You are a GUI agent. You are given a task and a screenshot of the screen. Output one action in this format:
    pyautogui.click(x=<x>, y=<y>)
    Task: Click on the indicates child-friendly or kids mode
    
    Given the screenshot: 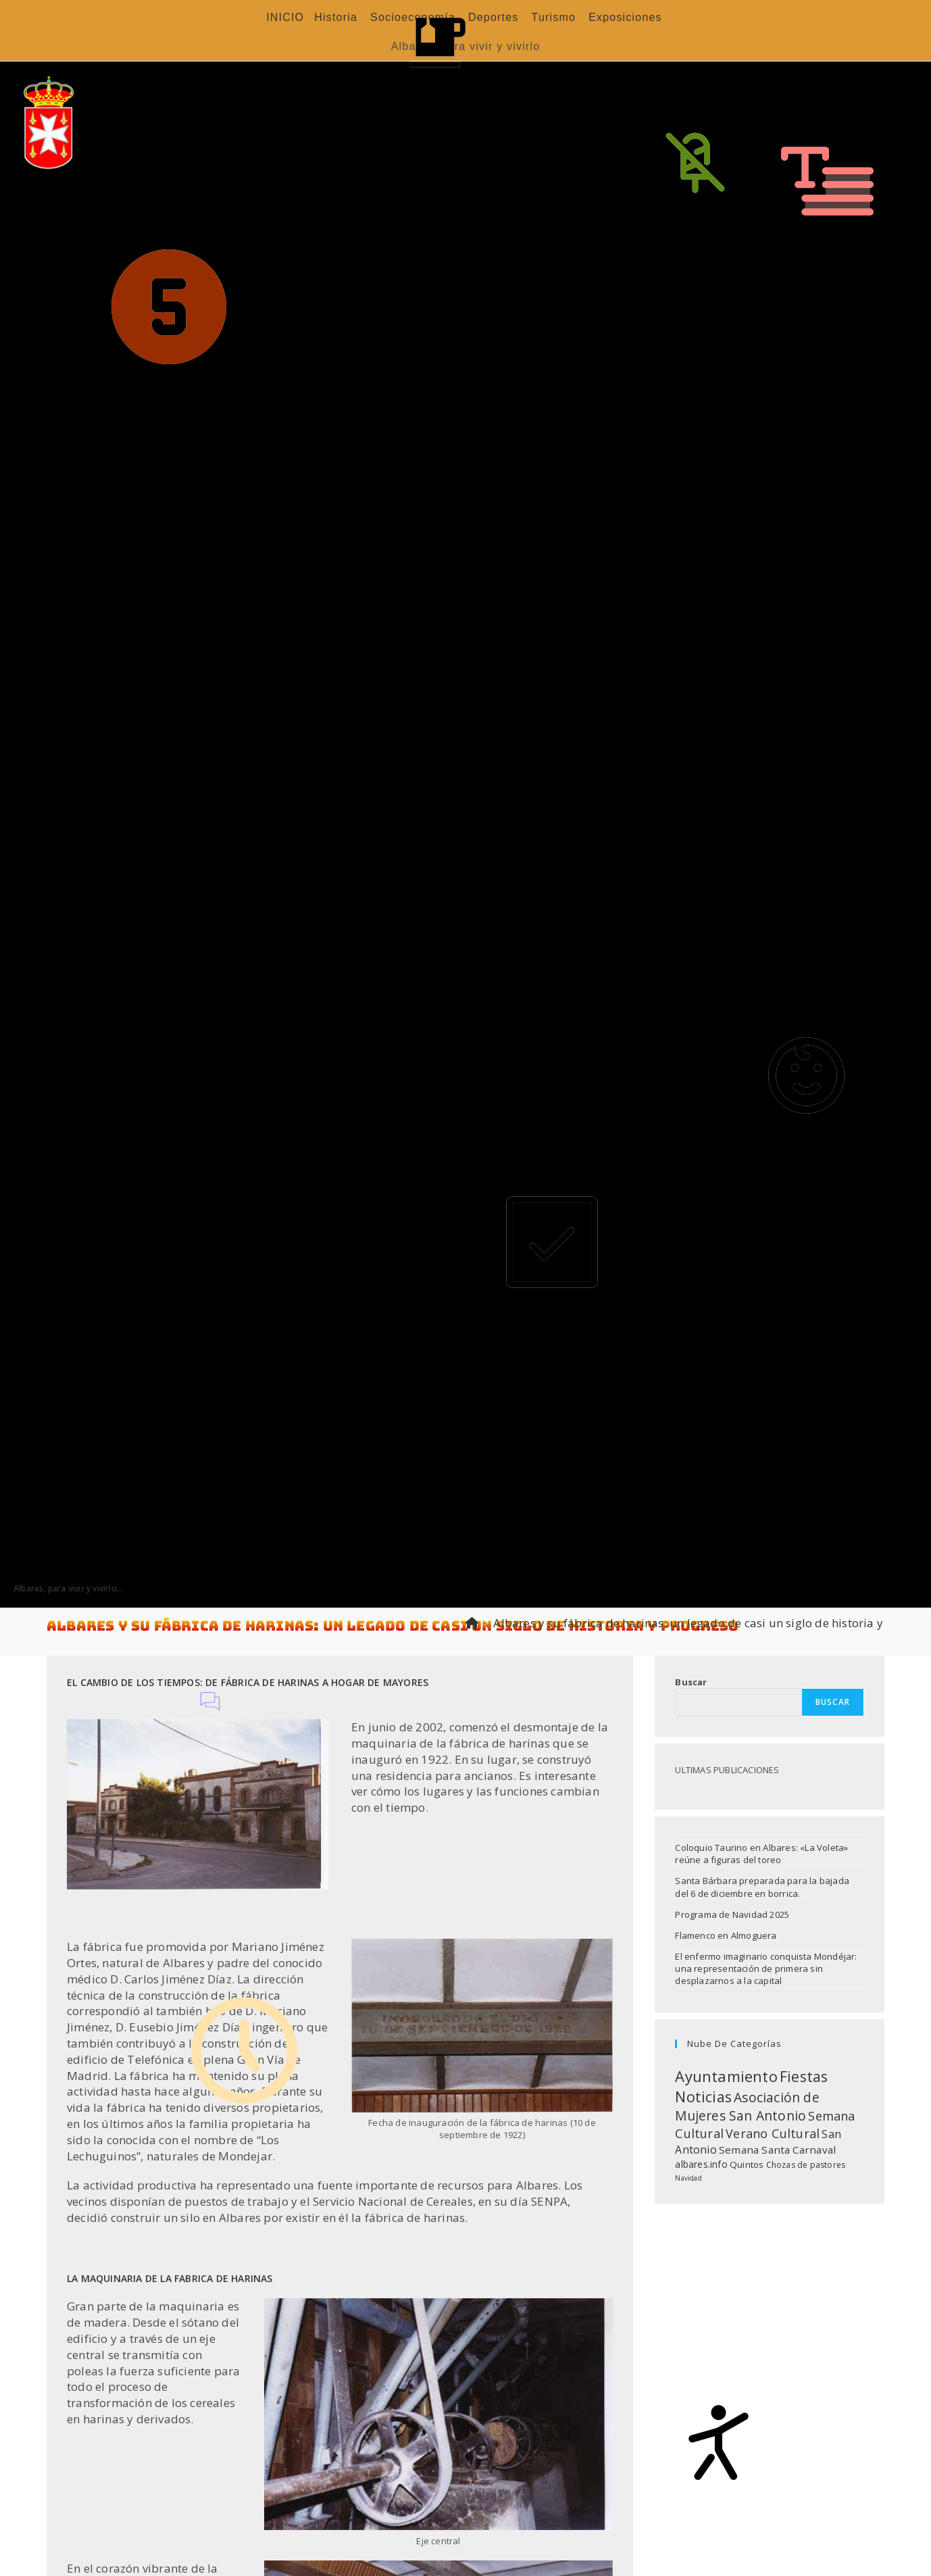 What is the action you would take?
    pyautogui.click(x=806, y=1075)
    